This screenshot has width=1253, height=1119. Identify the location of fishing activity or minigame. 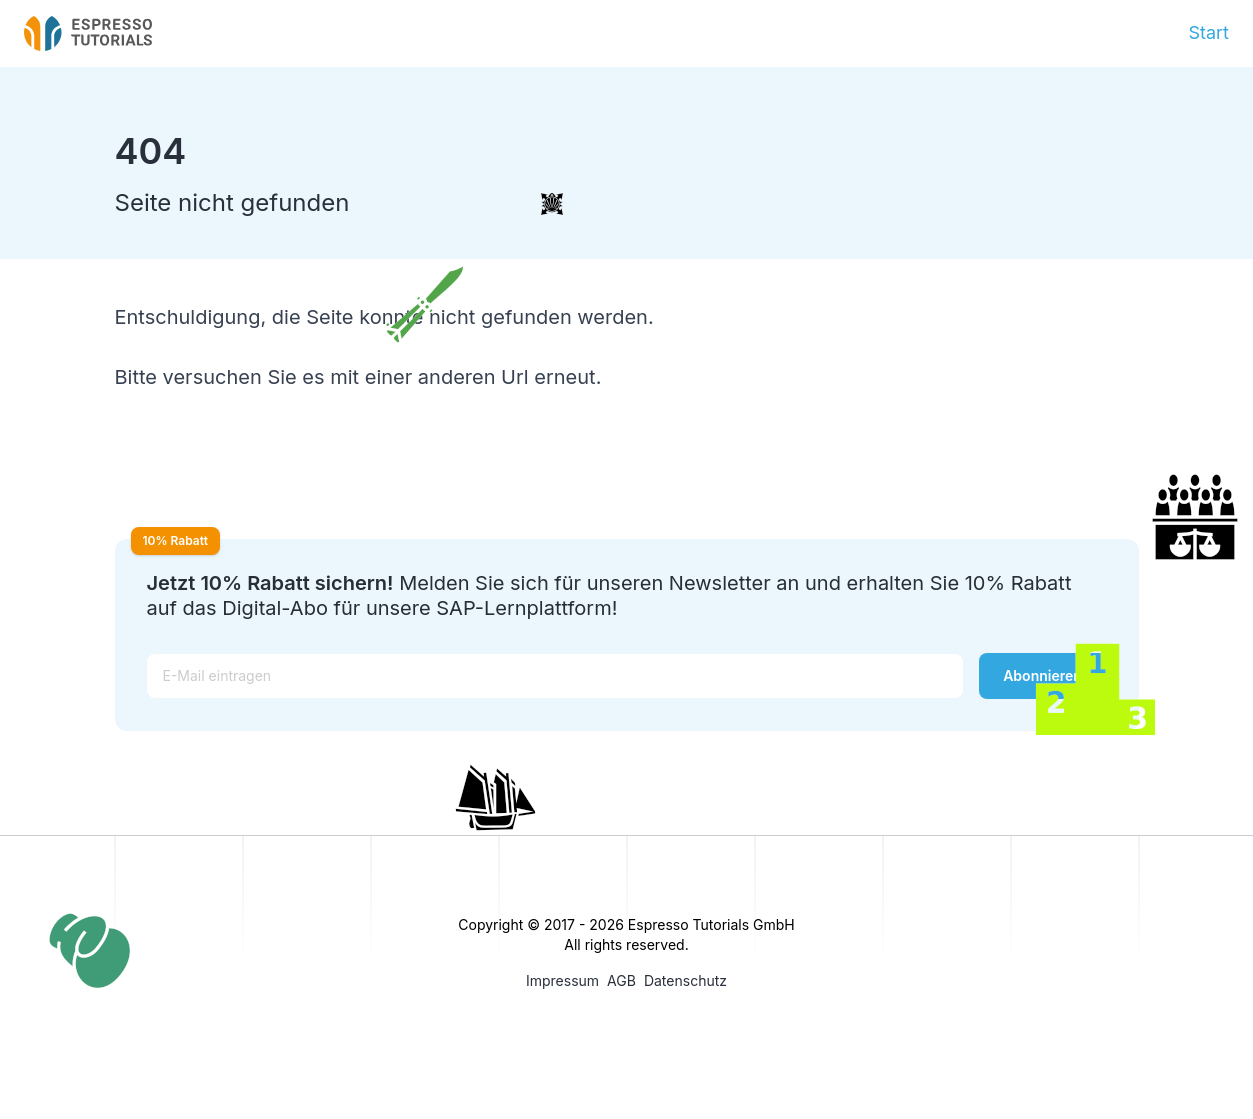
(495, 797).